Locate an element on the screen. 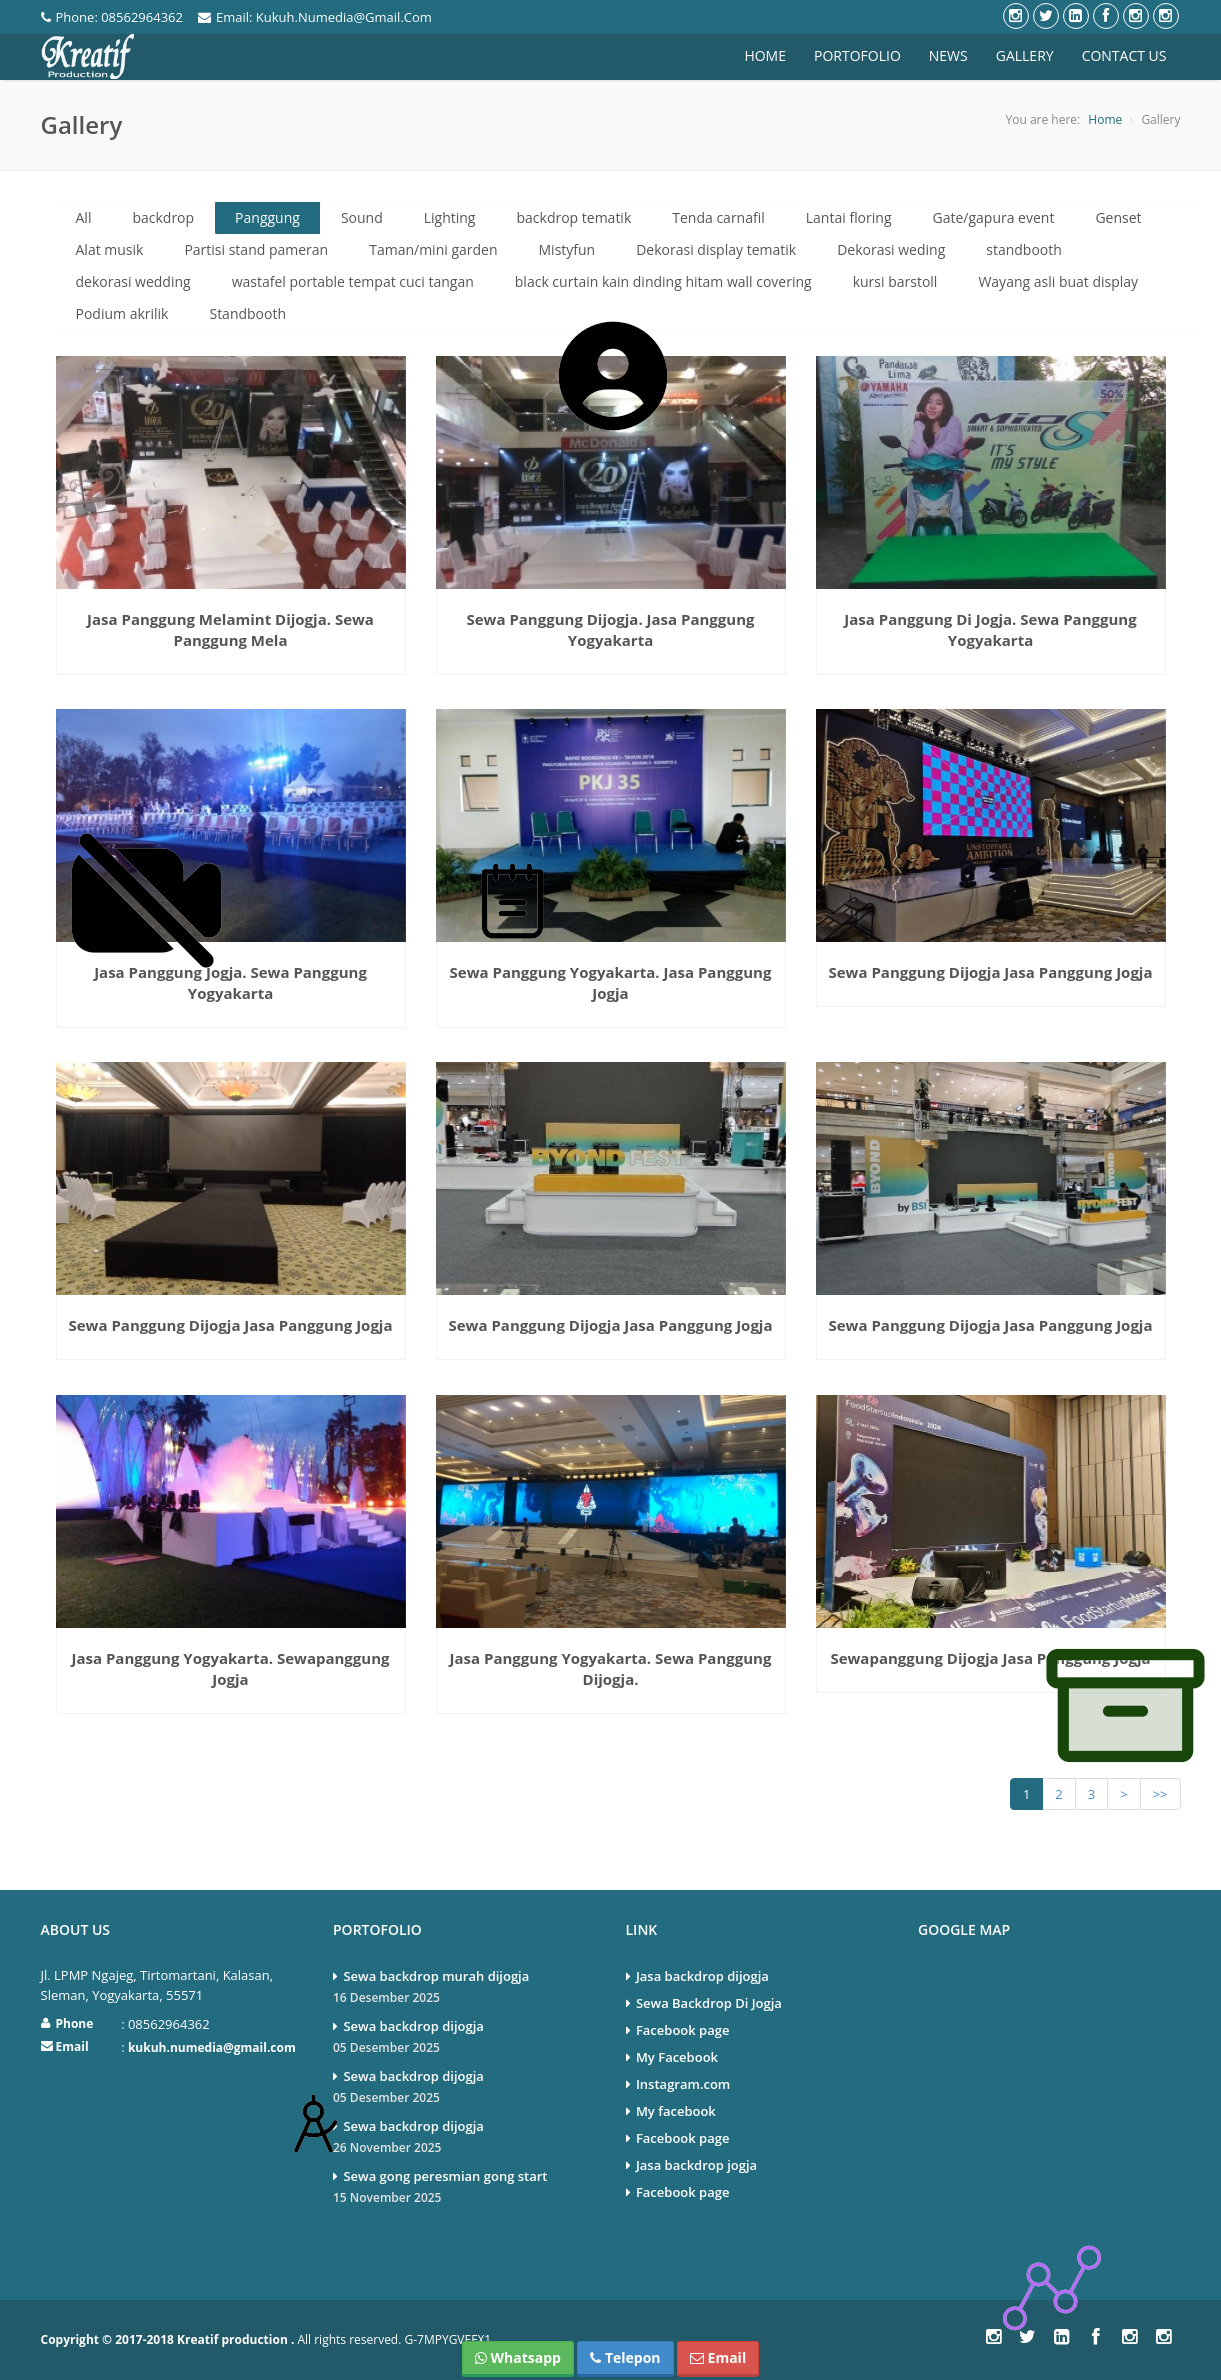 The image size is (1221, 2380). turn off camera or disable video is located at coordinates (146, 900).